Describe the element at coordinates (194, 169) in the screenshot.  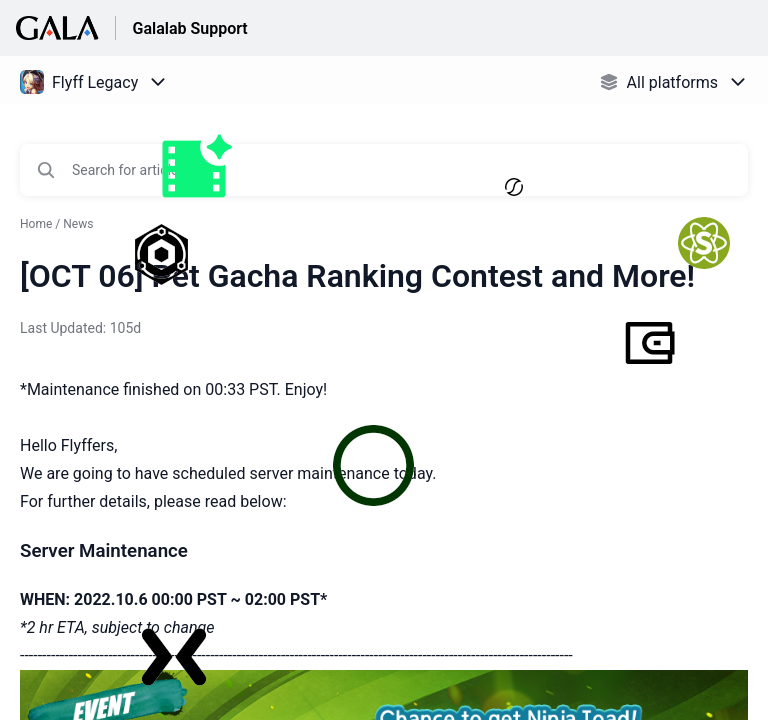
I see `access AI-powered video editing tools` at that location.